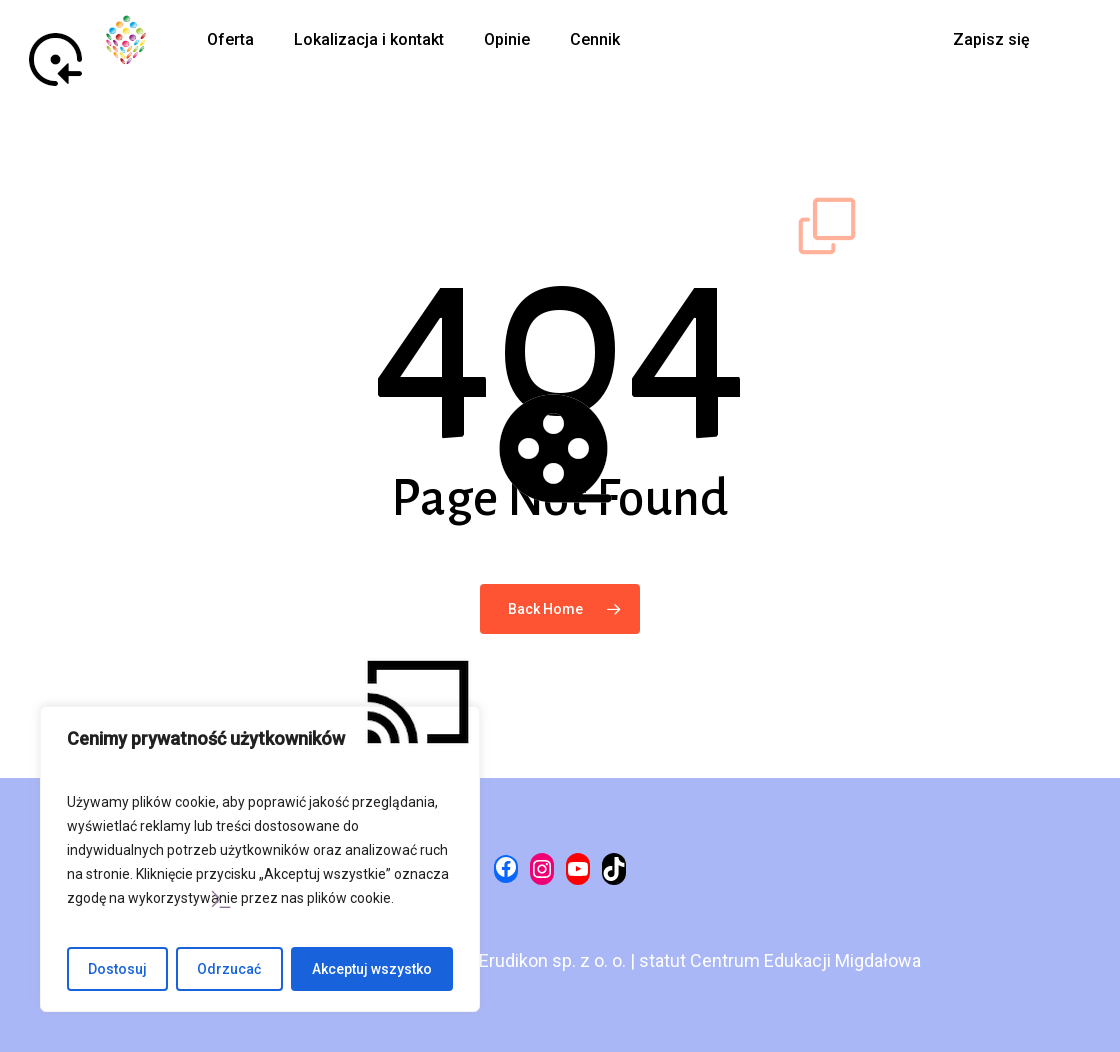 The image size is (1120, 1052). I want to click on indicates an issue is tracked by another item, so click(55, 59).